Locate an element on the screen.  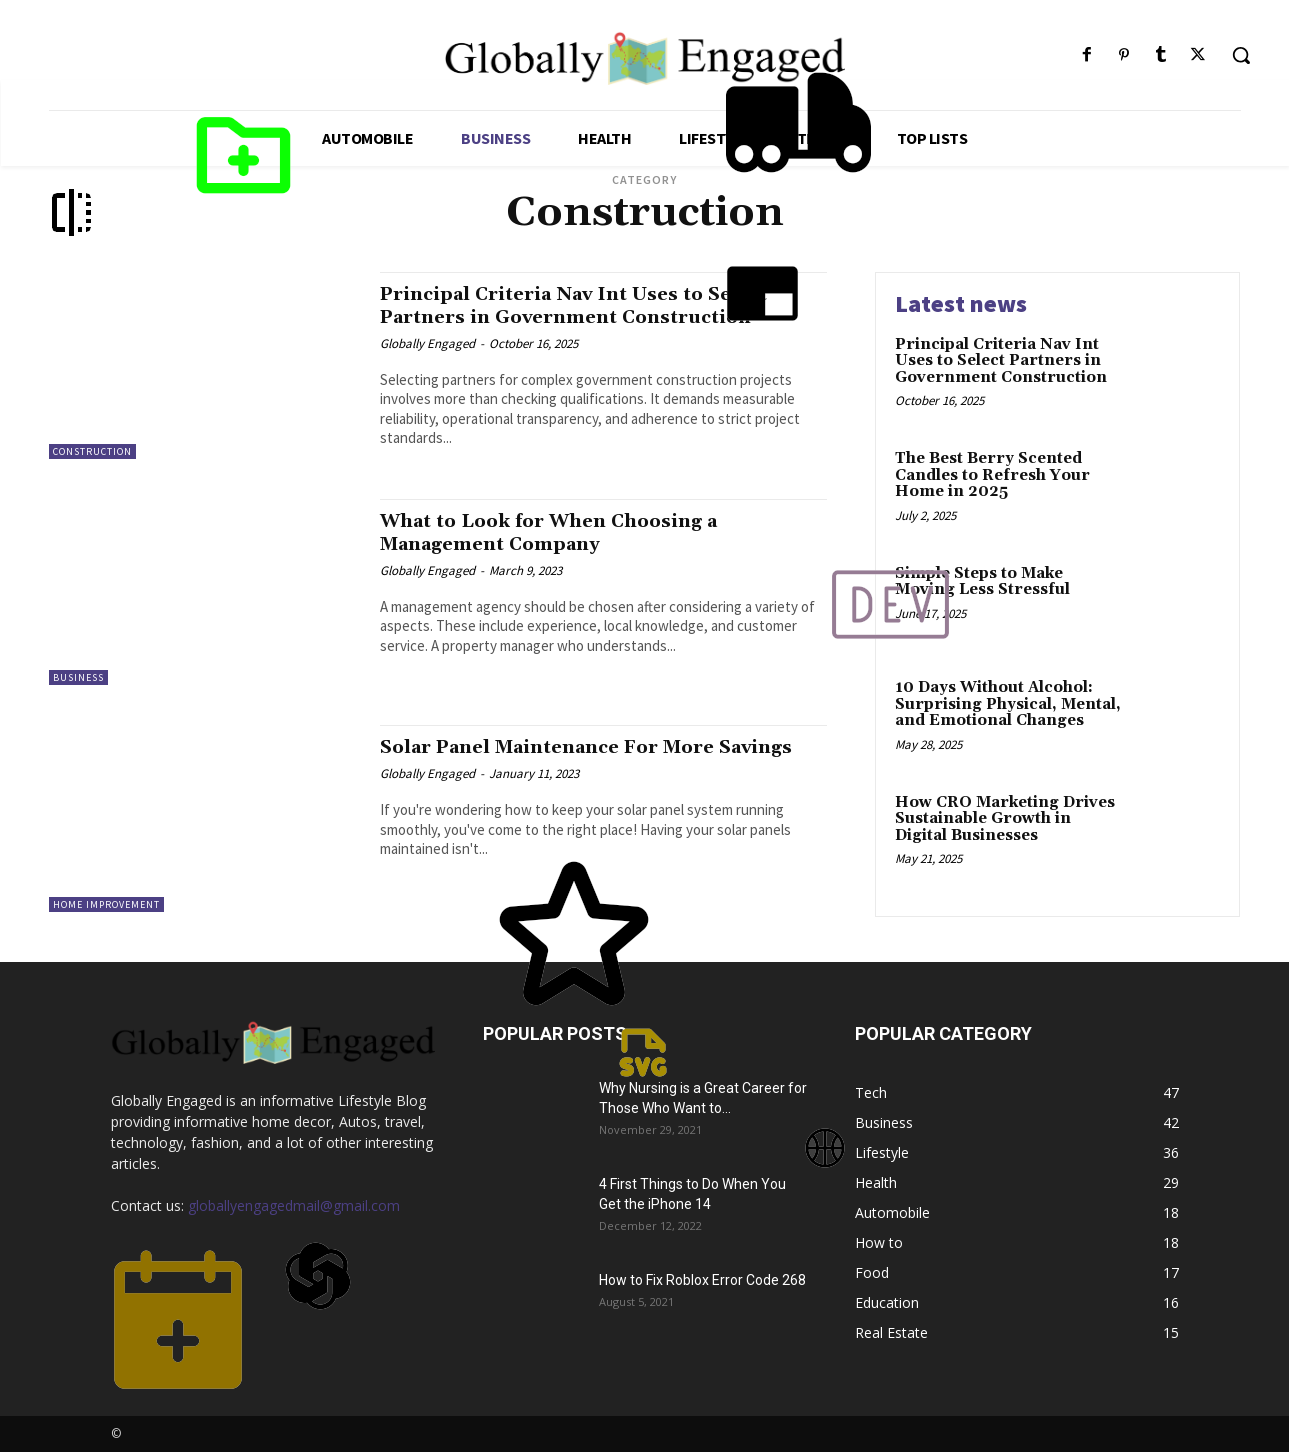
access sports or basketball-related content is located at coordinates (825, 1148).